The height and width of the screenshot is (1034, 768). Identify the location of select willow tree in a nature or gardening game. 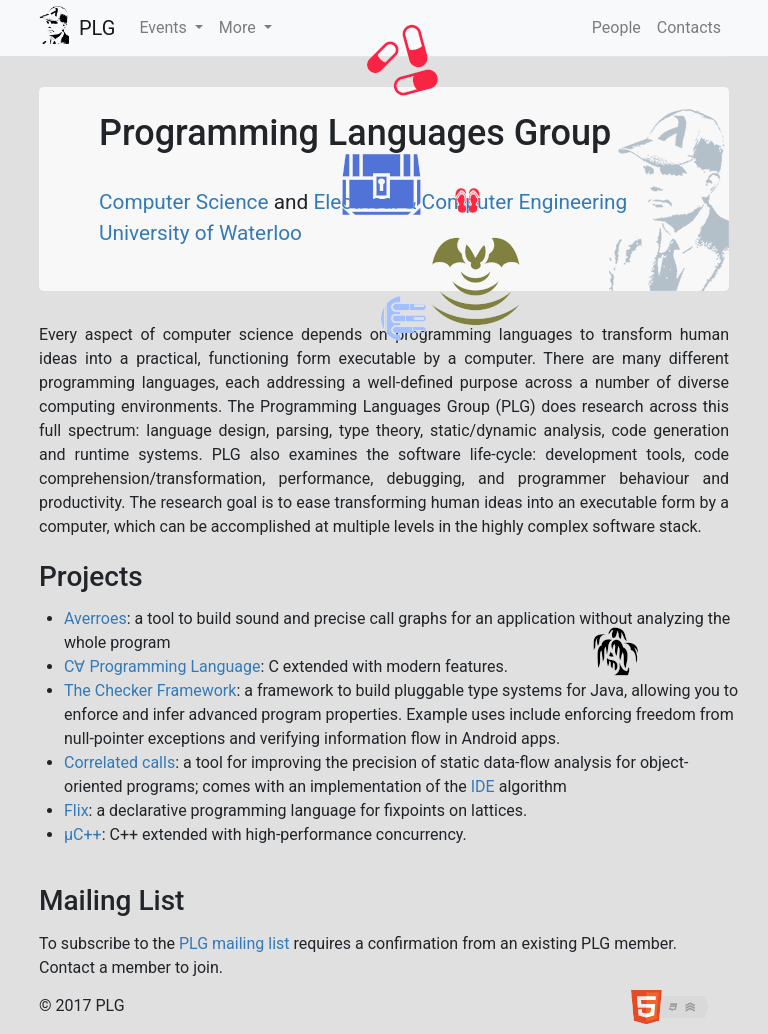
(614, 651).